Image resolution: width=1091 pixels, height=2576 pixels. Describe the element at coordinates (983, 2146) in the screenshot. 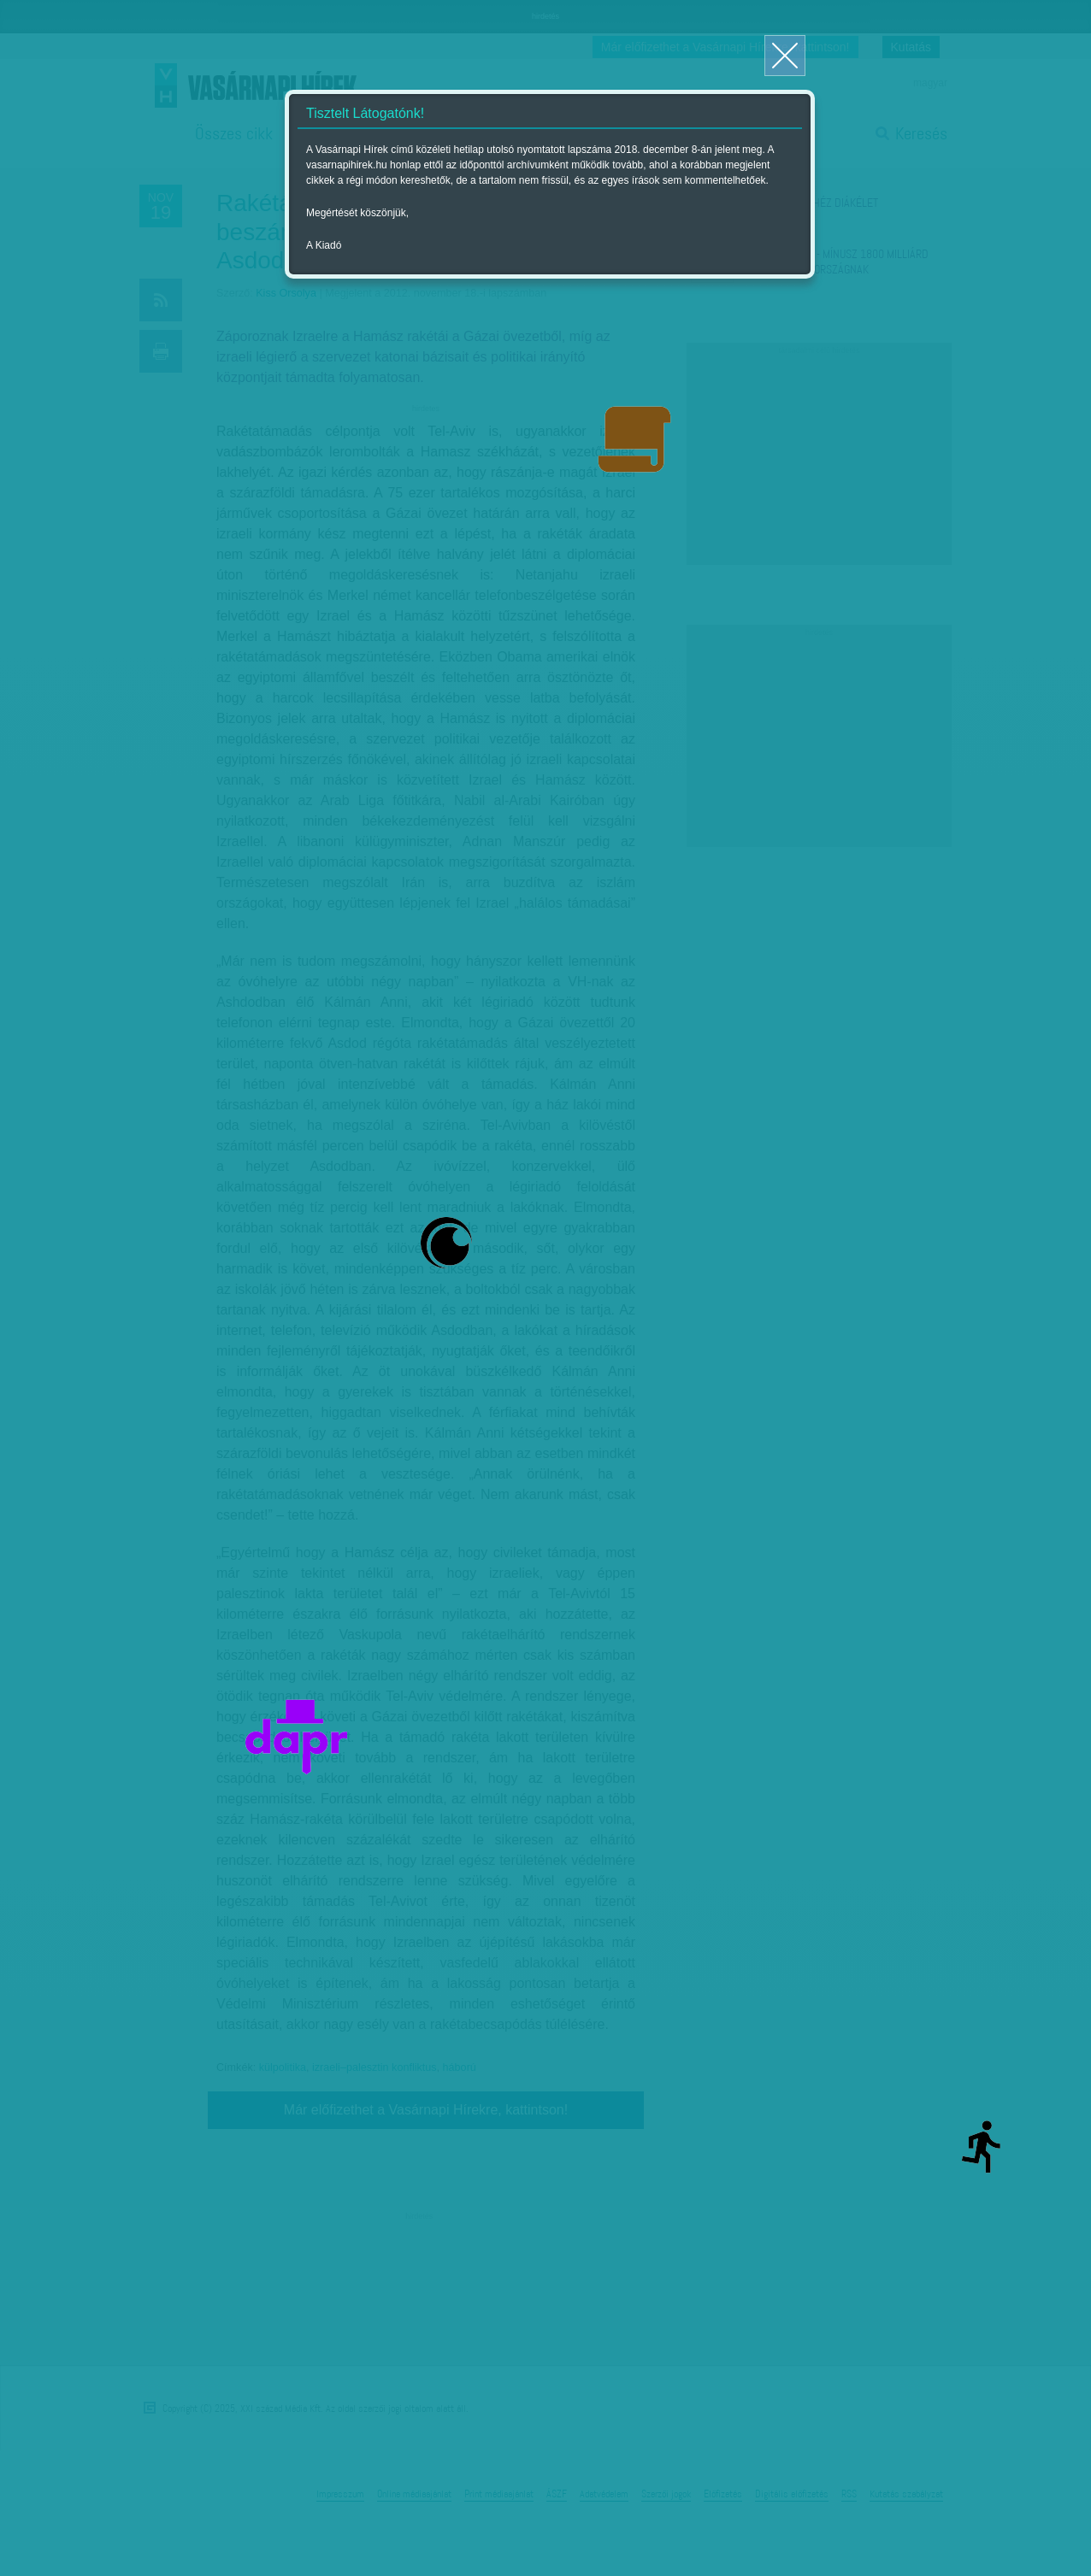

I see `access running or jogging activity tracking` at that location.